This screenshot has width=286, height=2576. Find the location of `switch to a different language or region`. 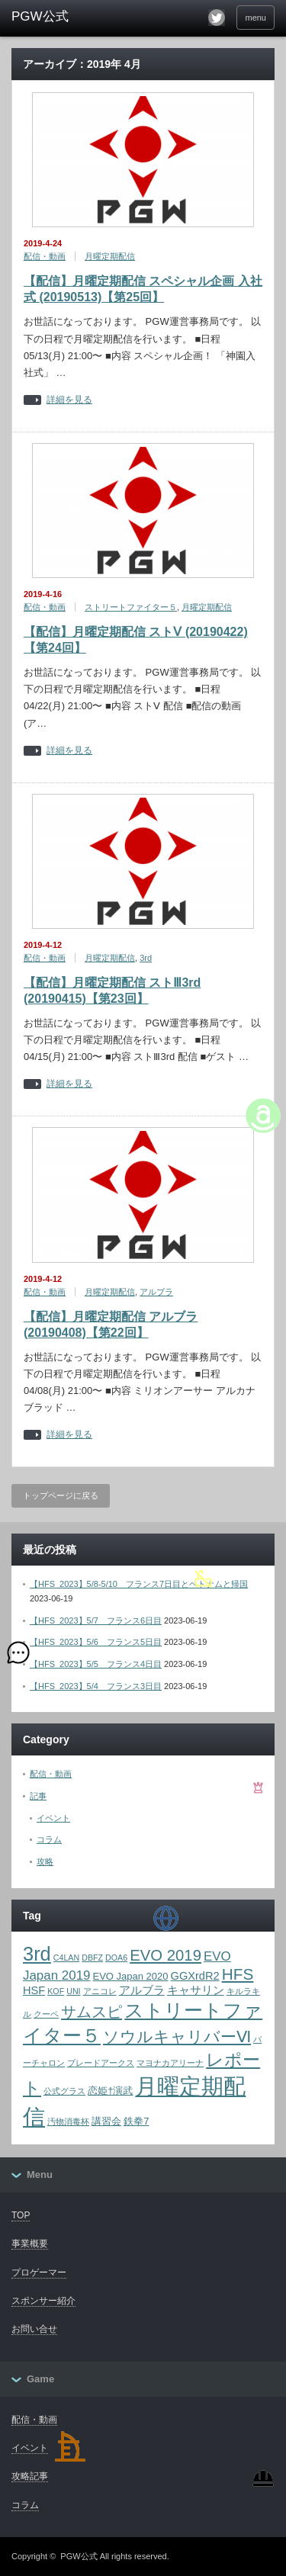

switch to a different language or region is located at coordinates (165, 1918).